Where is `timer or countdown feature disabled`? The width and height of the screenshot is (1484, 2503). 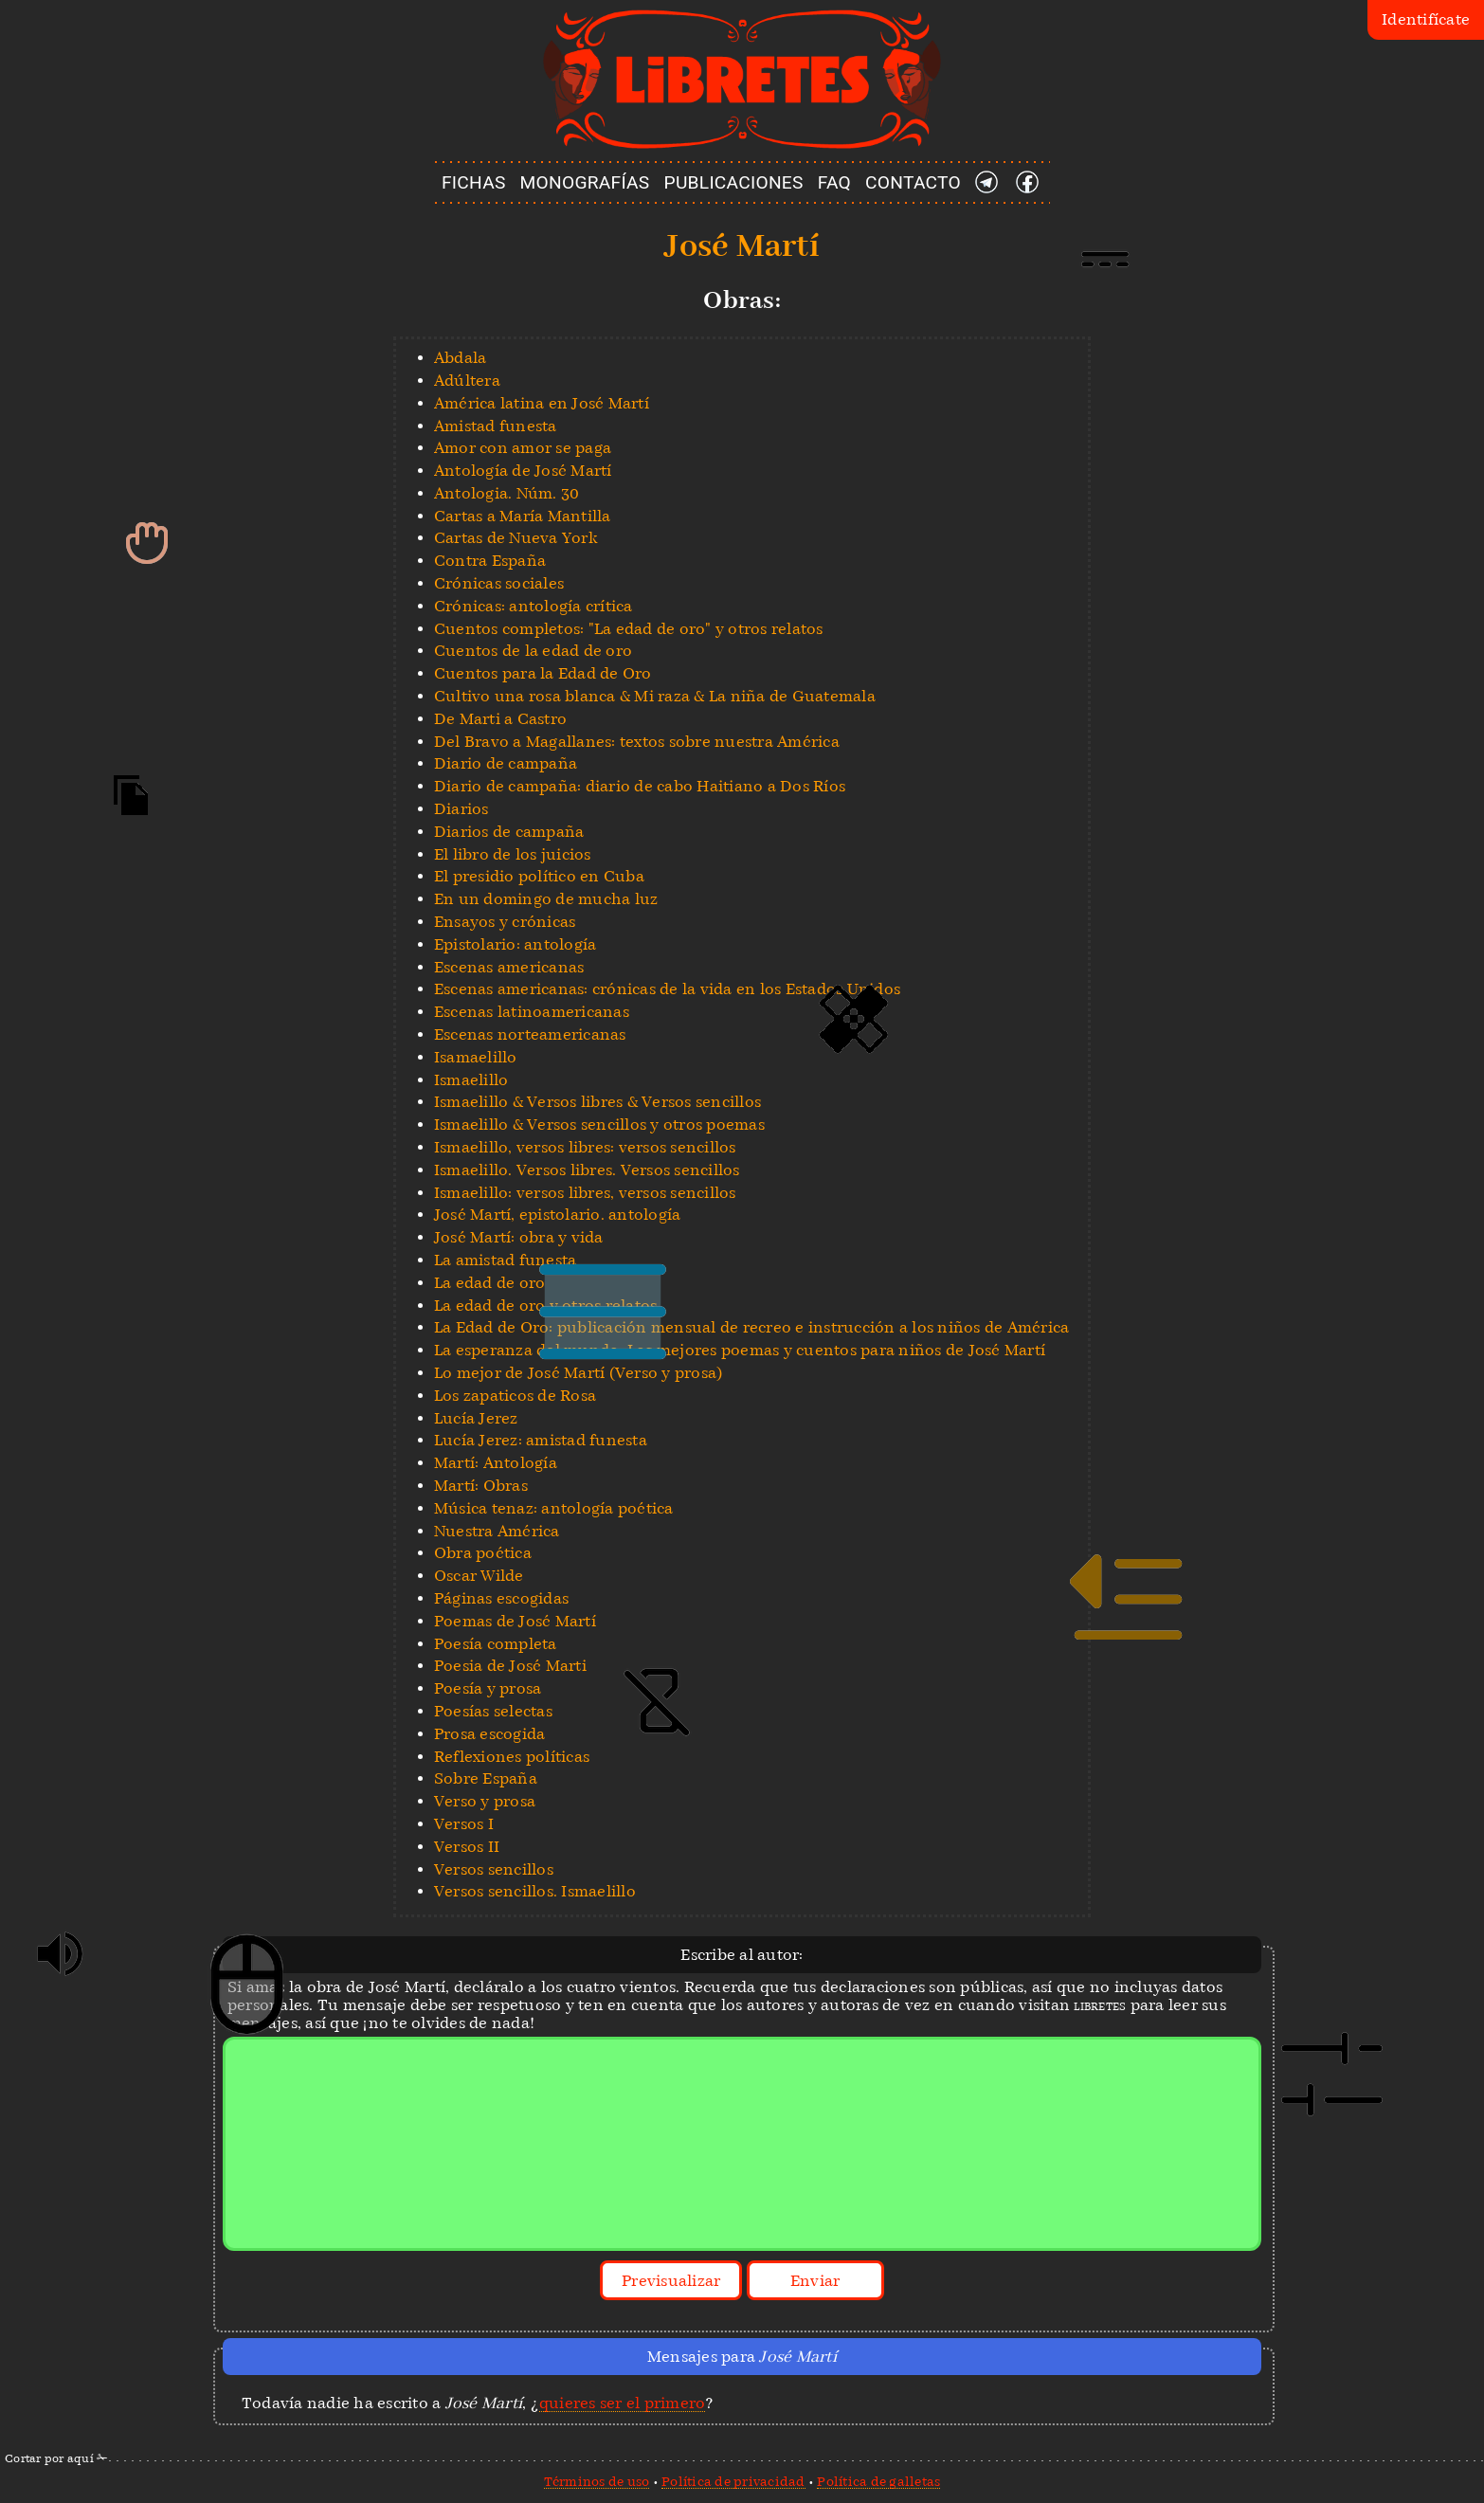
timer or countdown feature disabled is located at coordinates (659, 1700).